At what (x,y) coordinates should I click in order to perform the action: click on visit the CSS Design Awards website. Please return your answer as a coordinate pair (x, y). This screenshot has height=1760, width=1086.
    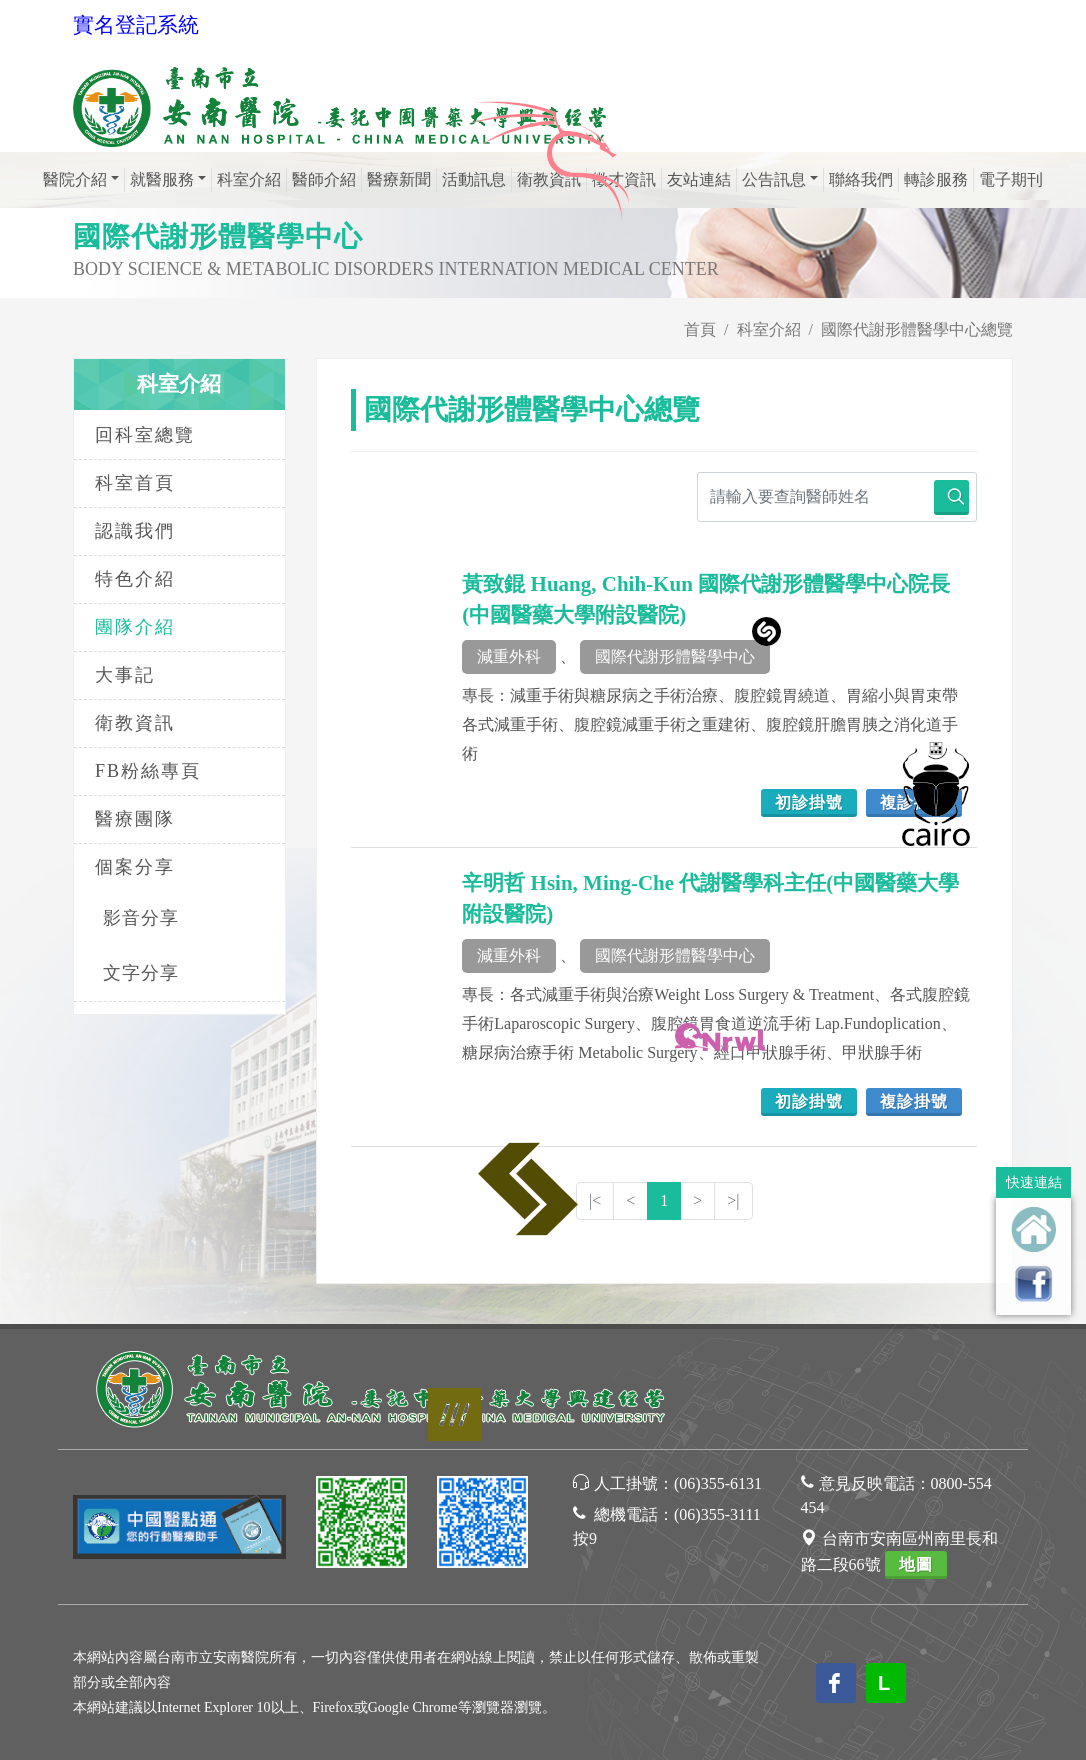
    Looking at the image, I should click on (528, 1189).